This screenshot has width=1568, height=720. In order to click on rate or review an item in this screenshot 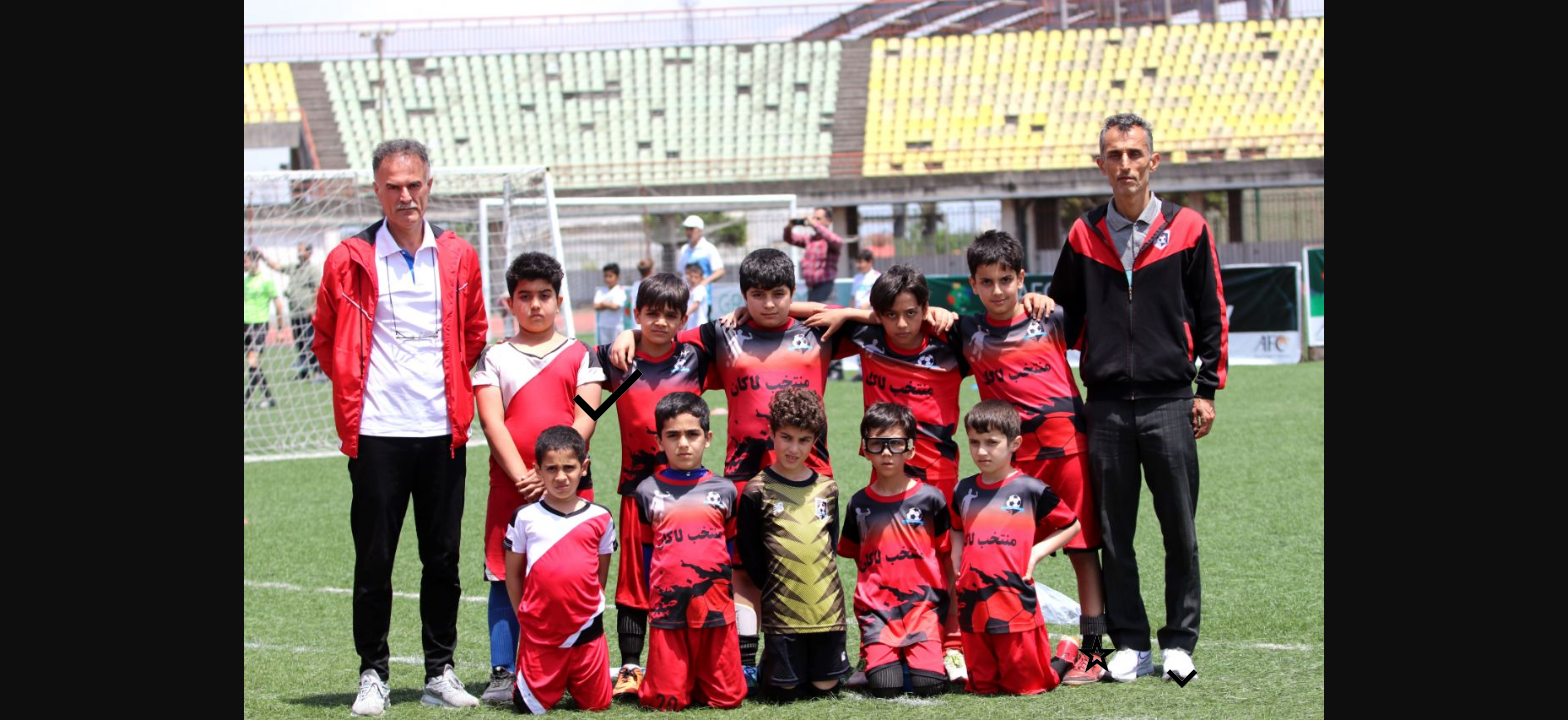, I will do `click(1097, 653)`.